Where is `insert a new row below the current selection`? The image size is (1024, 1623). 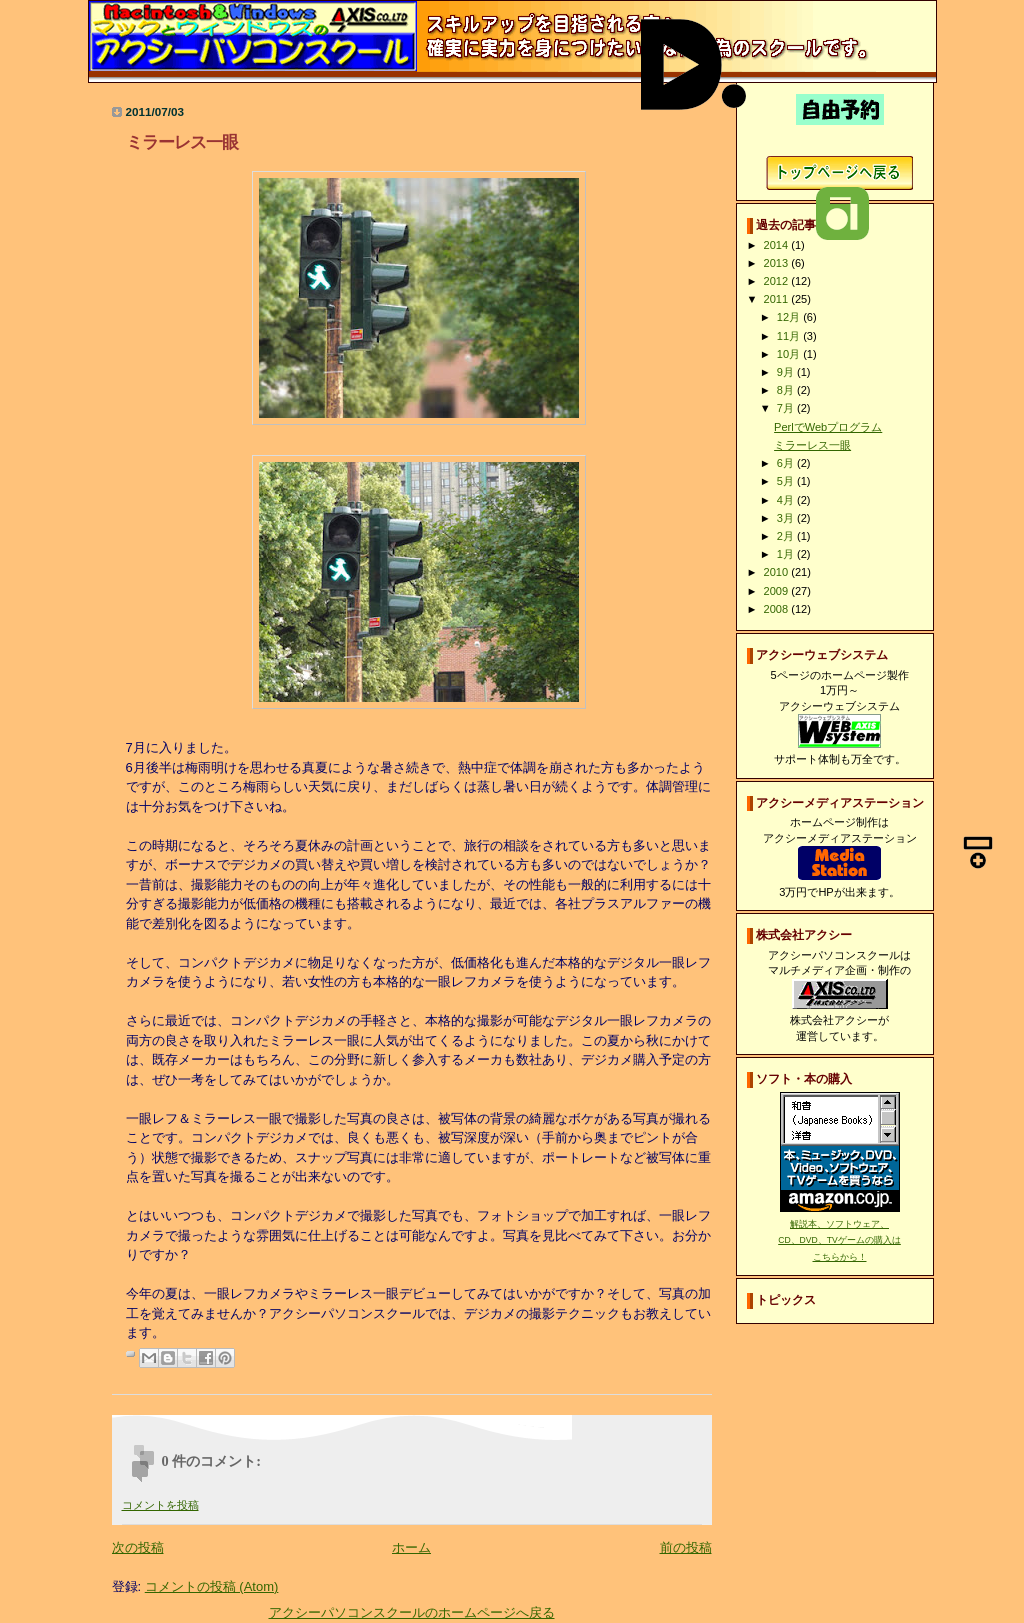
insert a new row below the current selection is located at coordinates (978, 851).